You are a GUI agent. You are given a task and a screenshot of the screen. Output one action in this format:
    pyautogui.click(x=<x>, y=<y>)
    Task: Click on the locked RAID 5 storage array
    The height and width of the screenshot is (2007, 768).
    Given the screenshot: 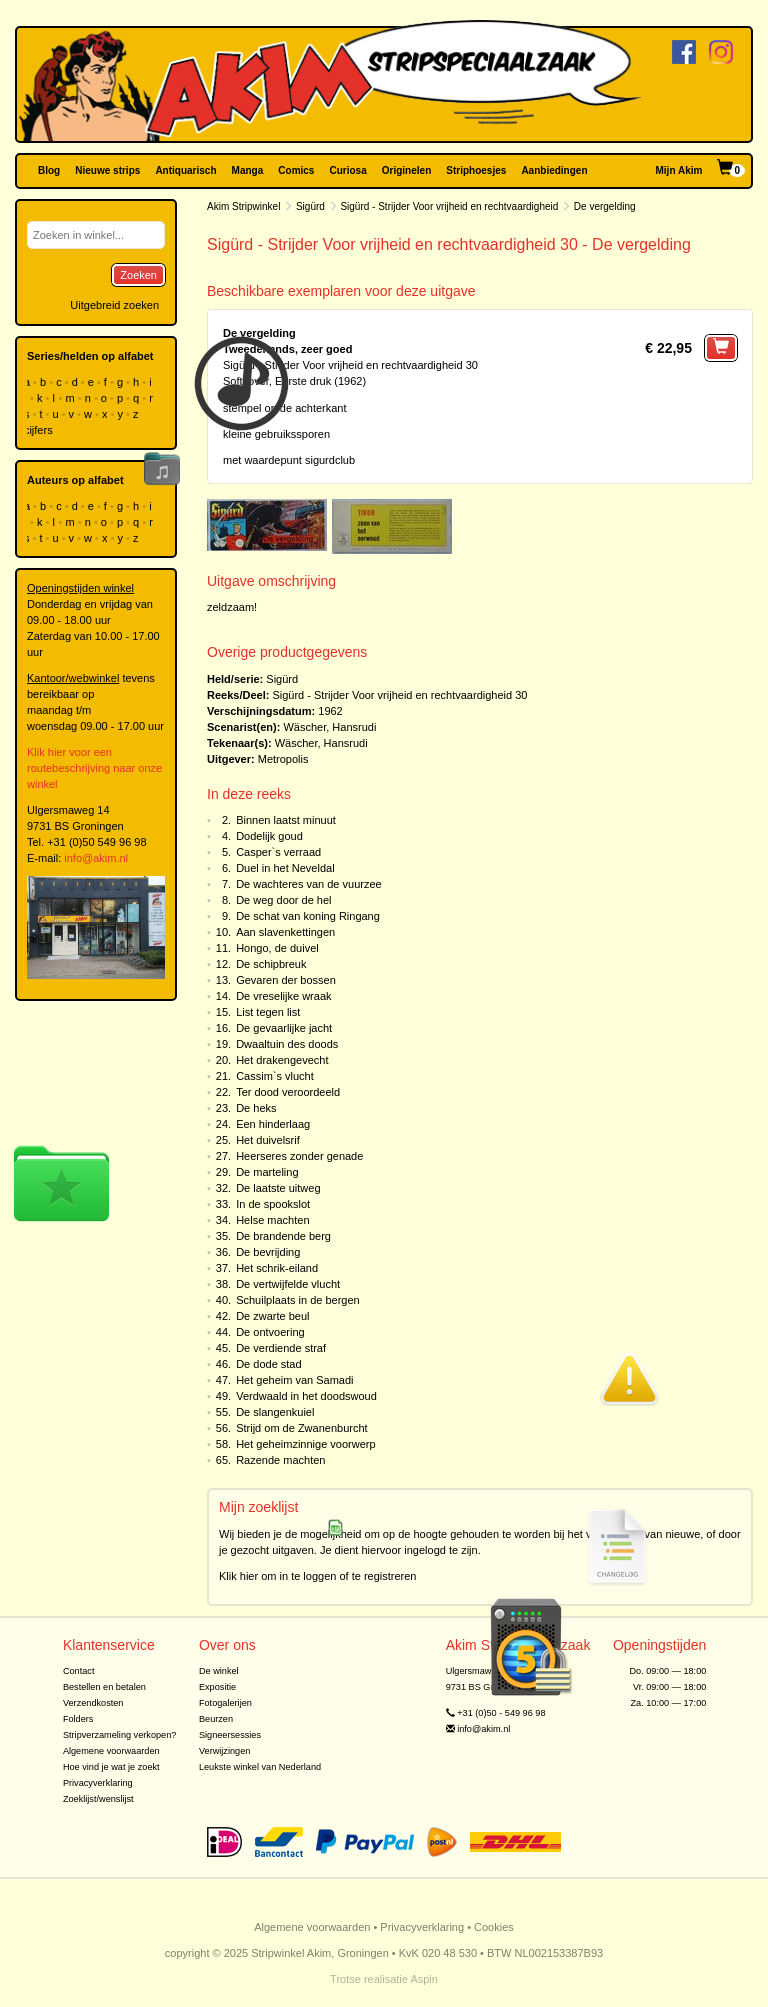 What is the action you would take?
    pyautogui.click(x=526, y=1647)
    